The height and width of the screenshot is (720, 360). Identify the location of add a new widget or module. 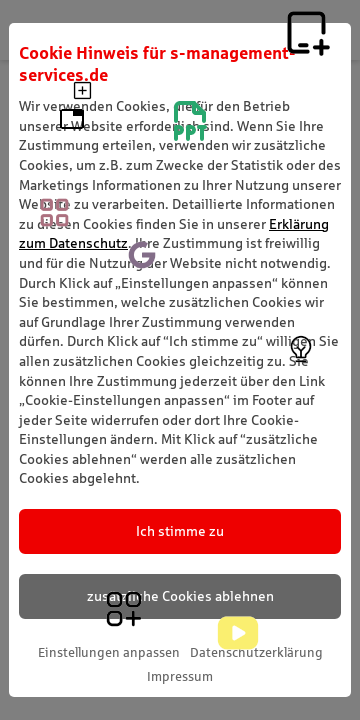
(124, 609).